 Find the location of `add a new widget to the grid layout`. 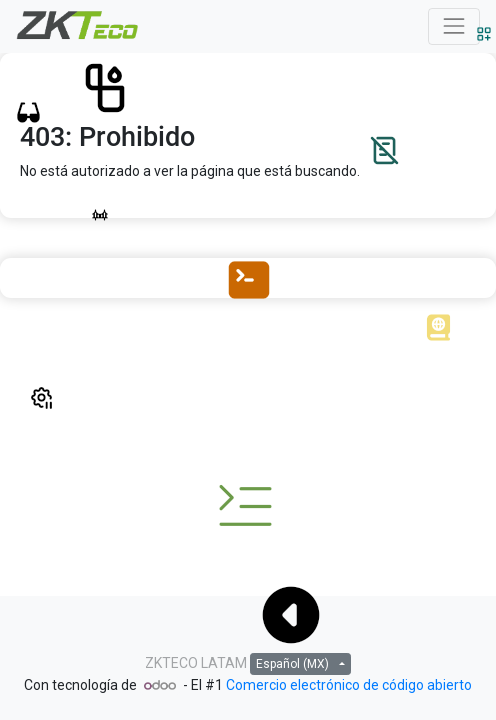

add a new widget to the grid layout is located at coordinates (484, 34).